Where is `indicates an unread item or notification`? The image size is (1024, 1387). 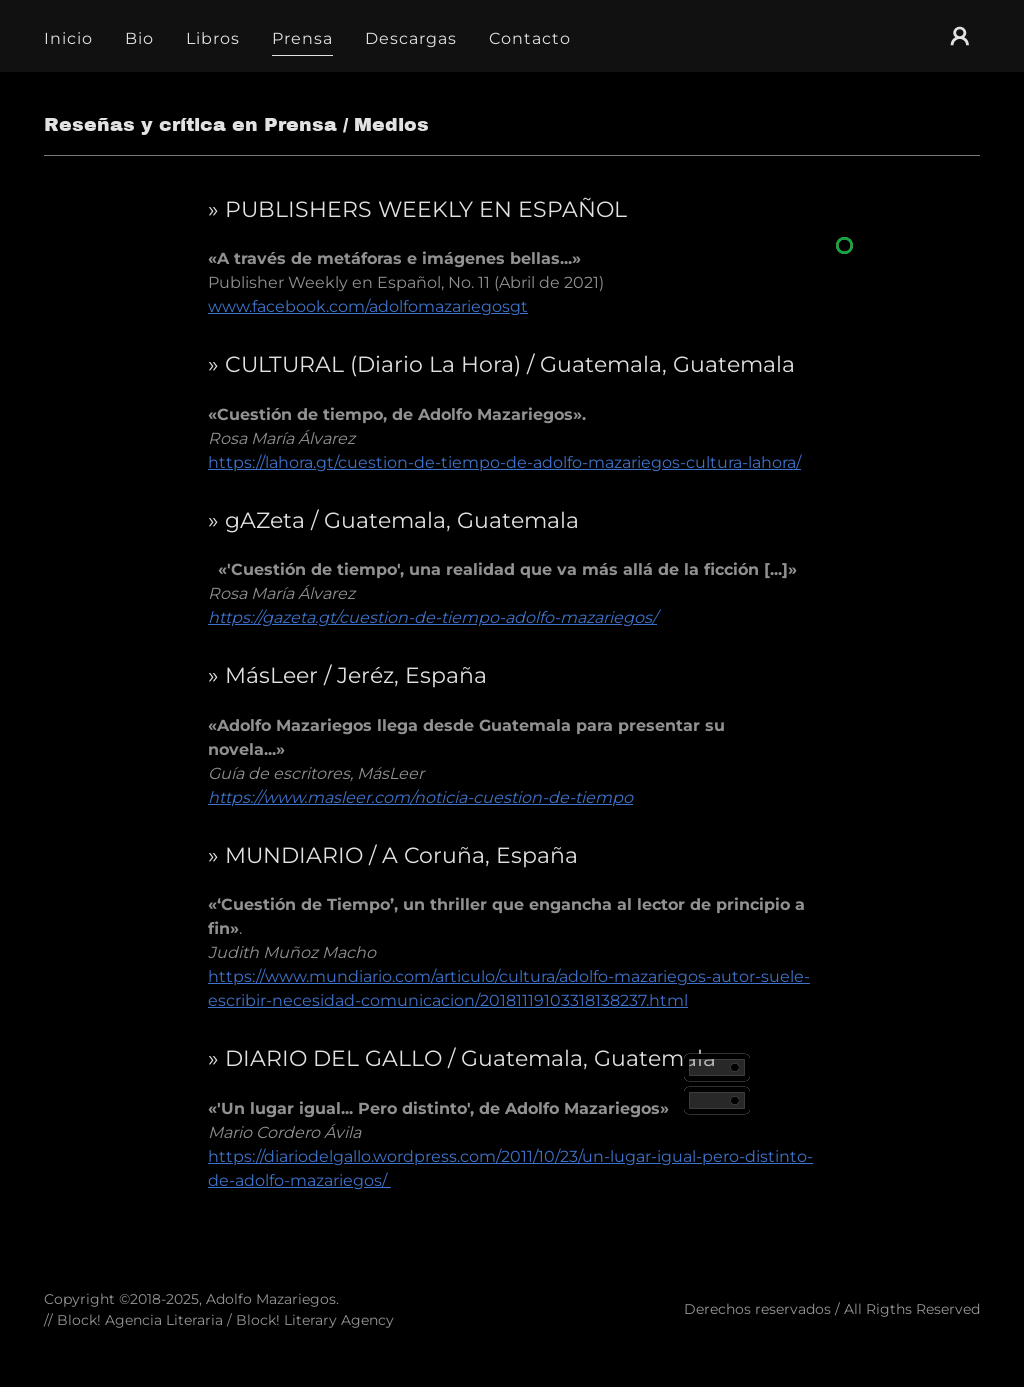
indicates an unread item or notification is located at coordinates (844, 245).